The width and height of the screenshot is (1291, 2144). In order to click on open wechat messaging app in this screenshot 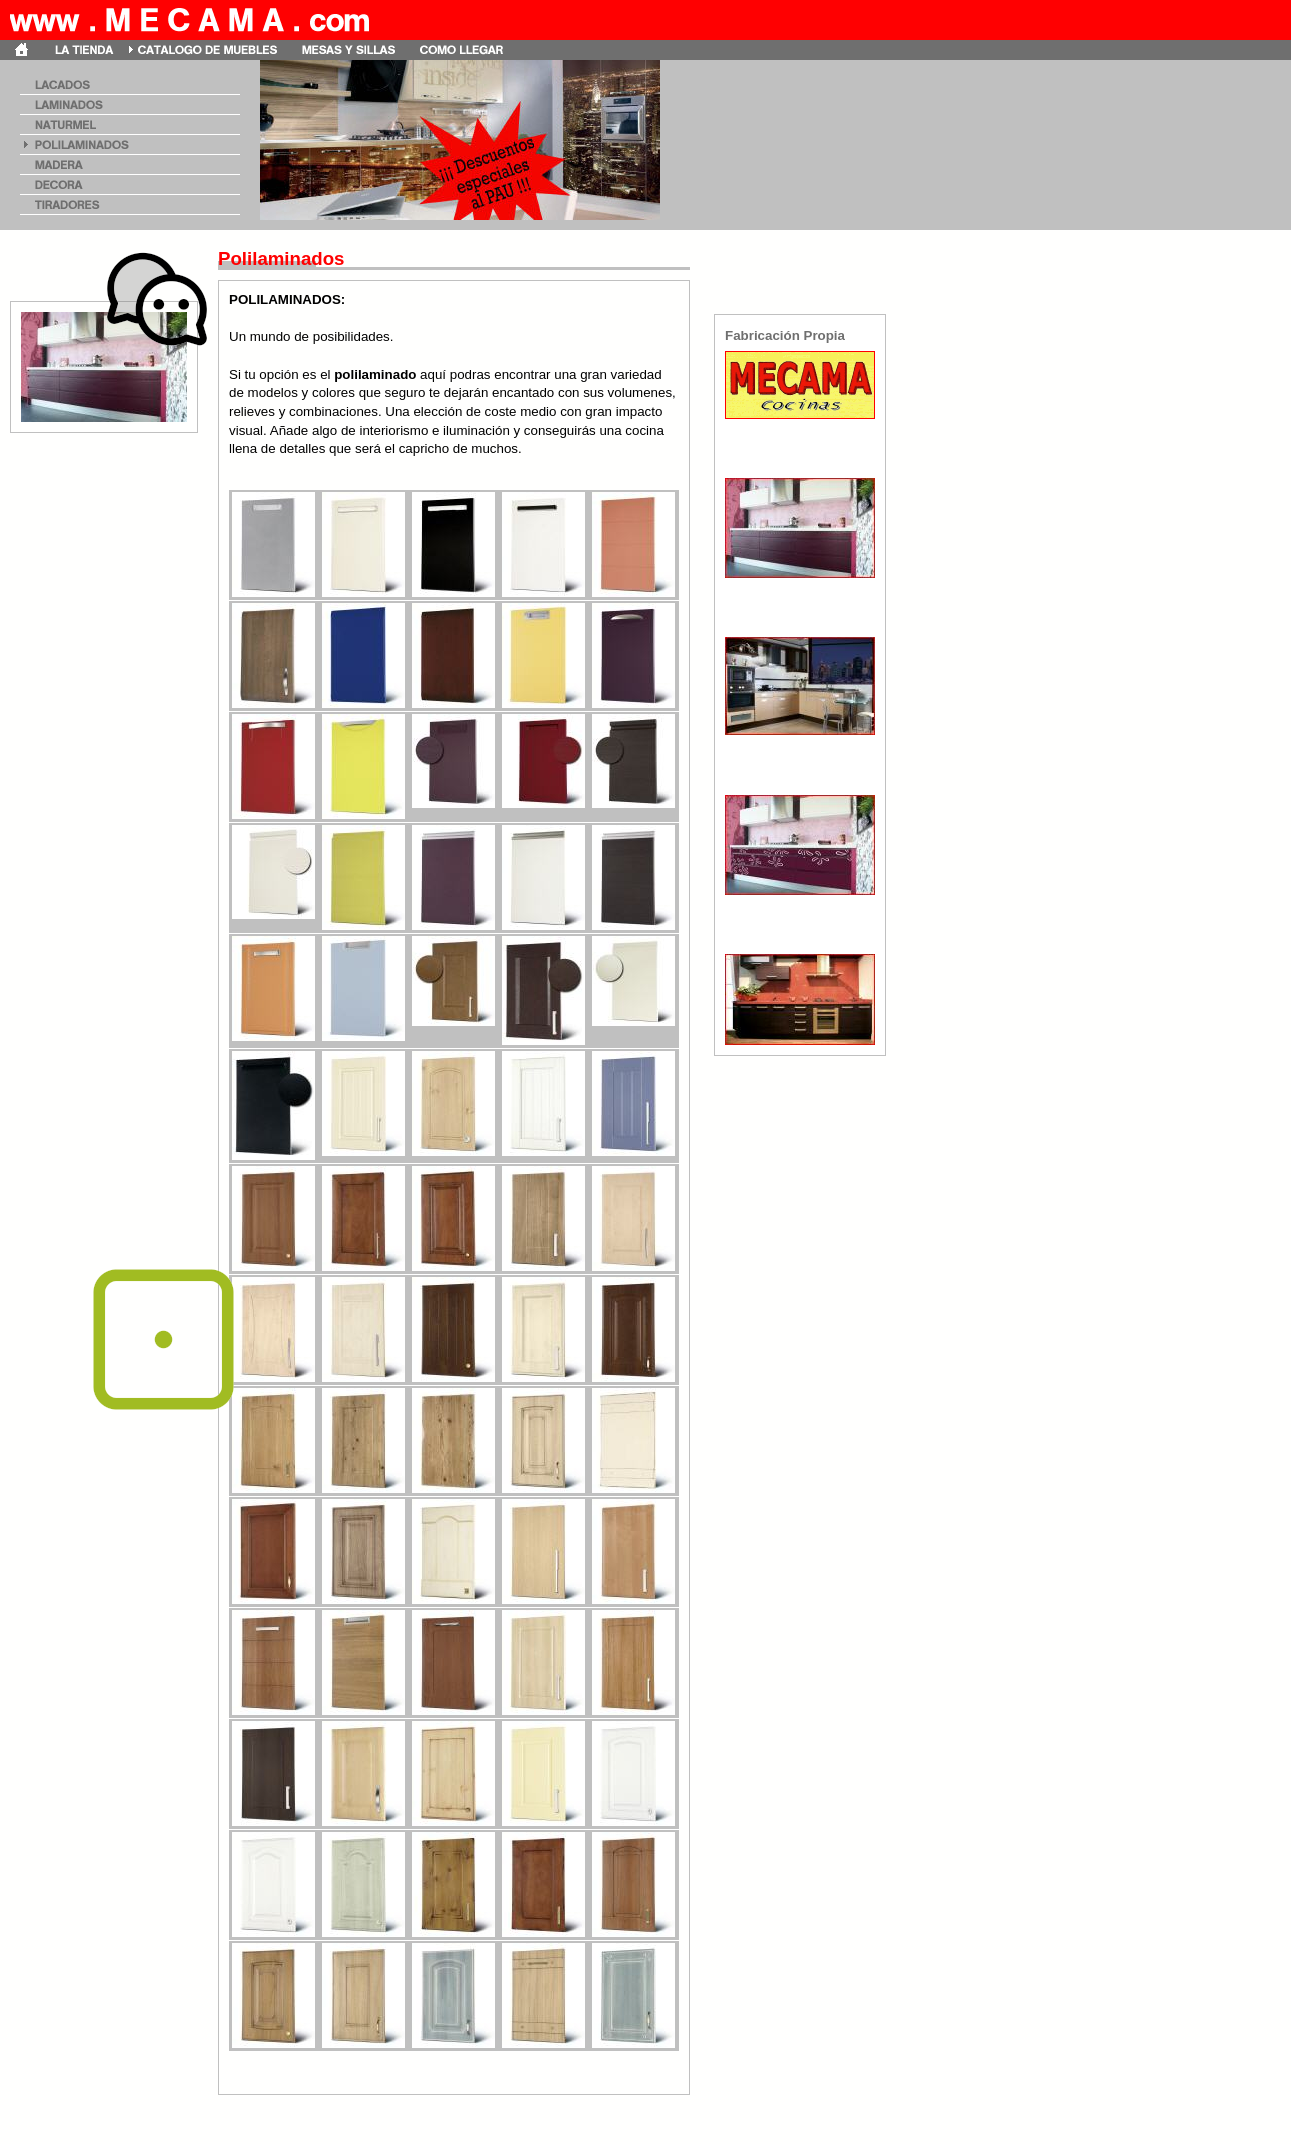, I will do `click(157, 299)`.